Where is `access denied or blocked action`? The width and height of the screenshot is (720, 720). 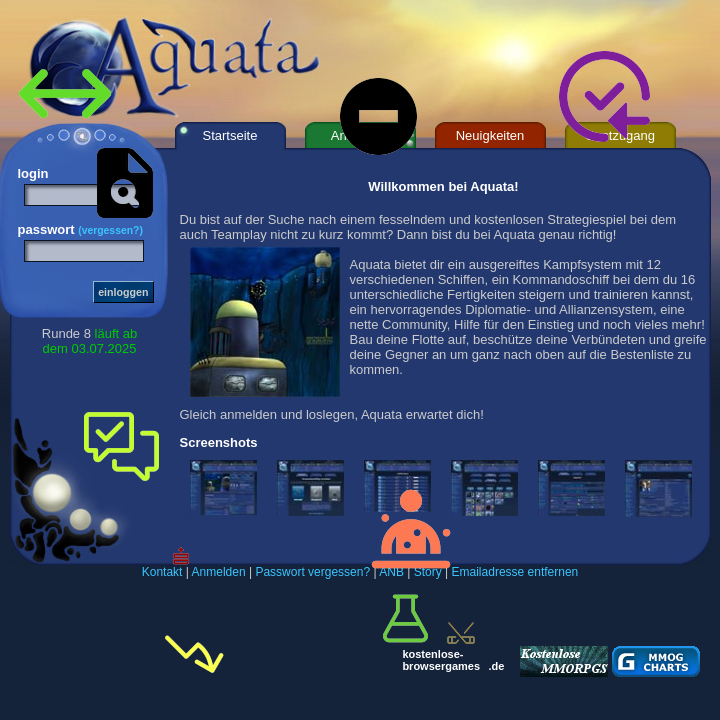
access denied or blocked action is located at coordinates (378, 116).